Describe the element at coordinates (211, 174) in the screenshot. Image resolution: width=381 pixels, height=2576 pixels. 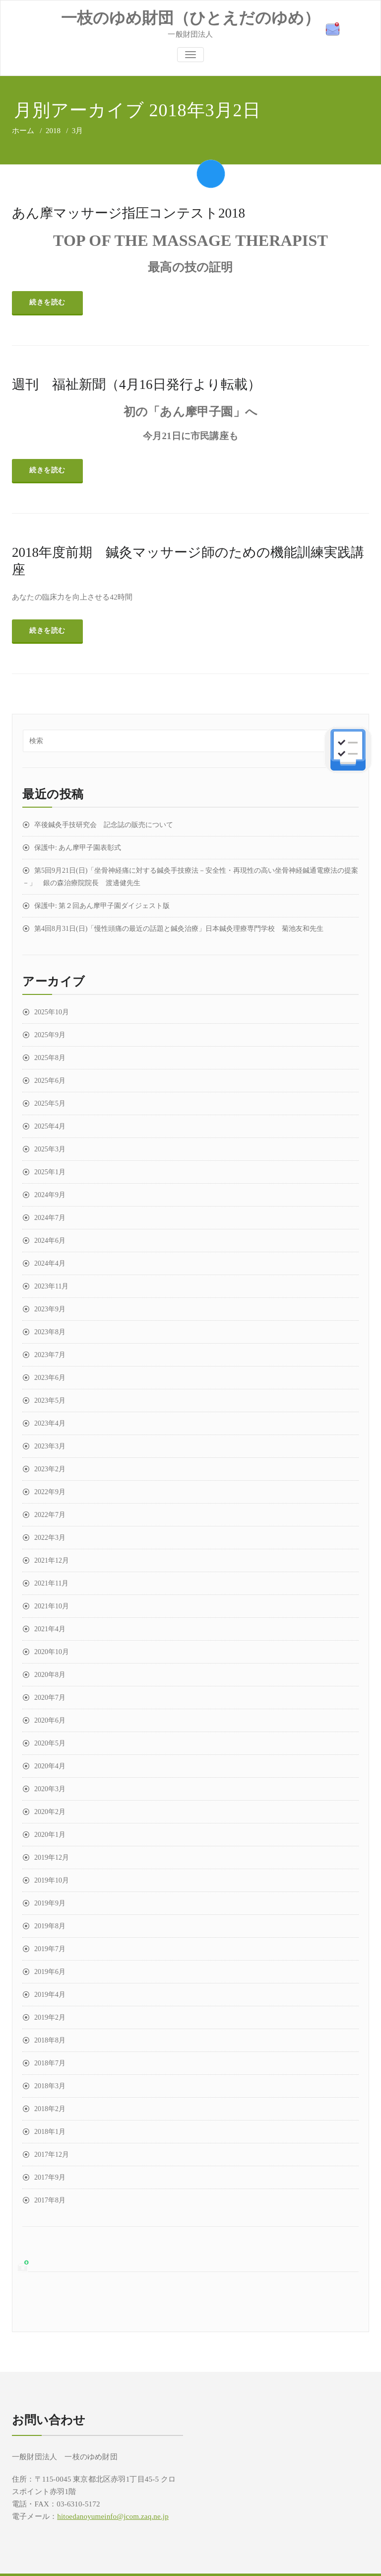
I see `indicates a new or unread item` at that location.